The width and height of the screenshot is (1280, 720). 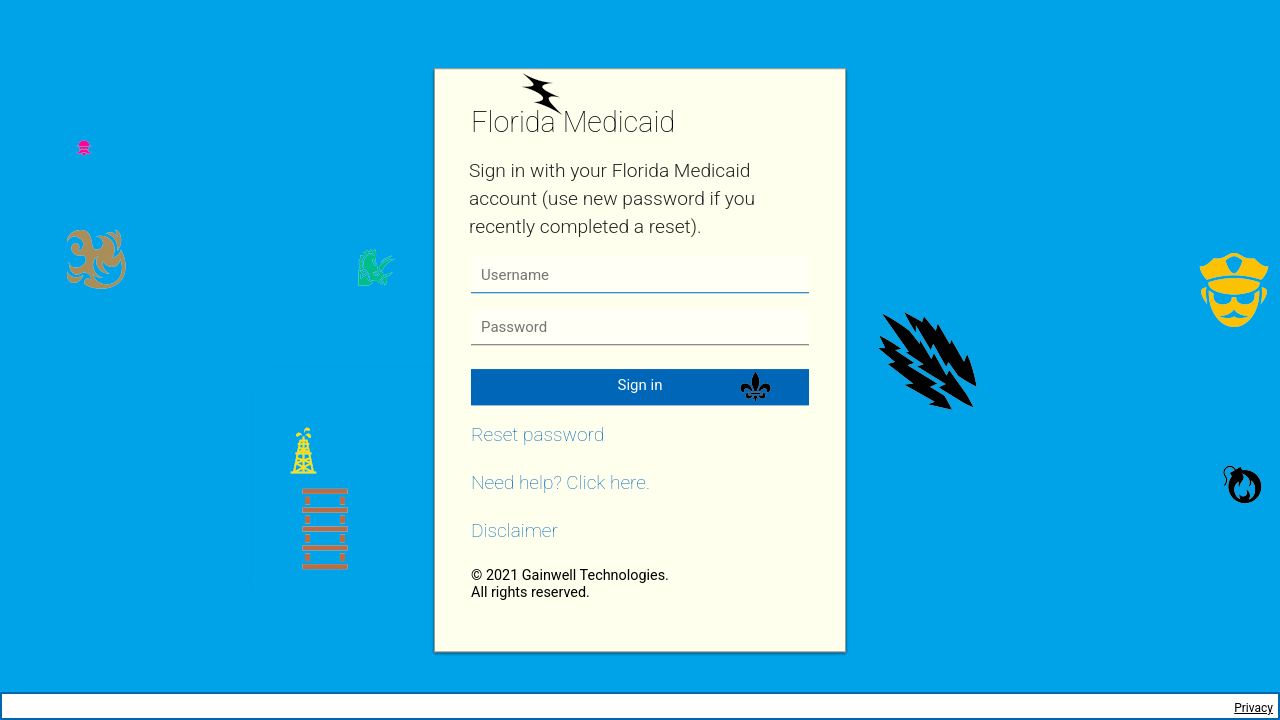 I want to click on fire elemental or nature-fire hybrid ability, so click(x=96, y=259).